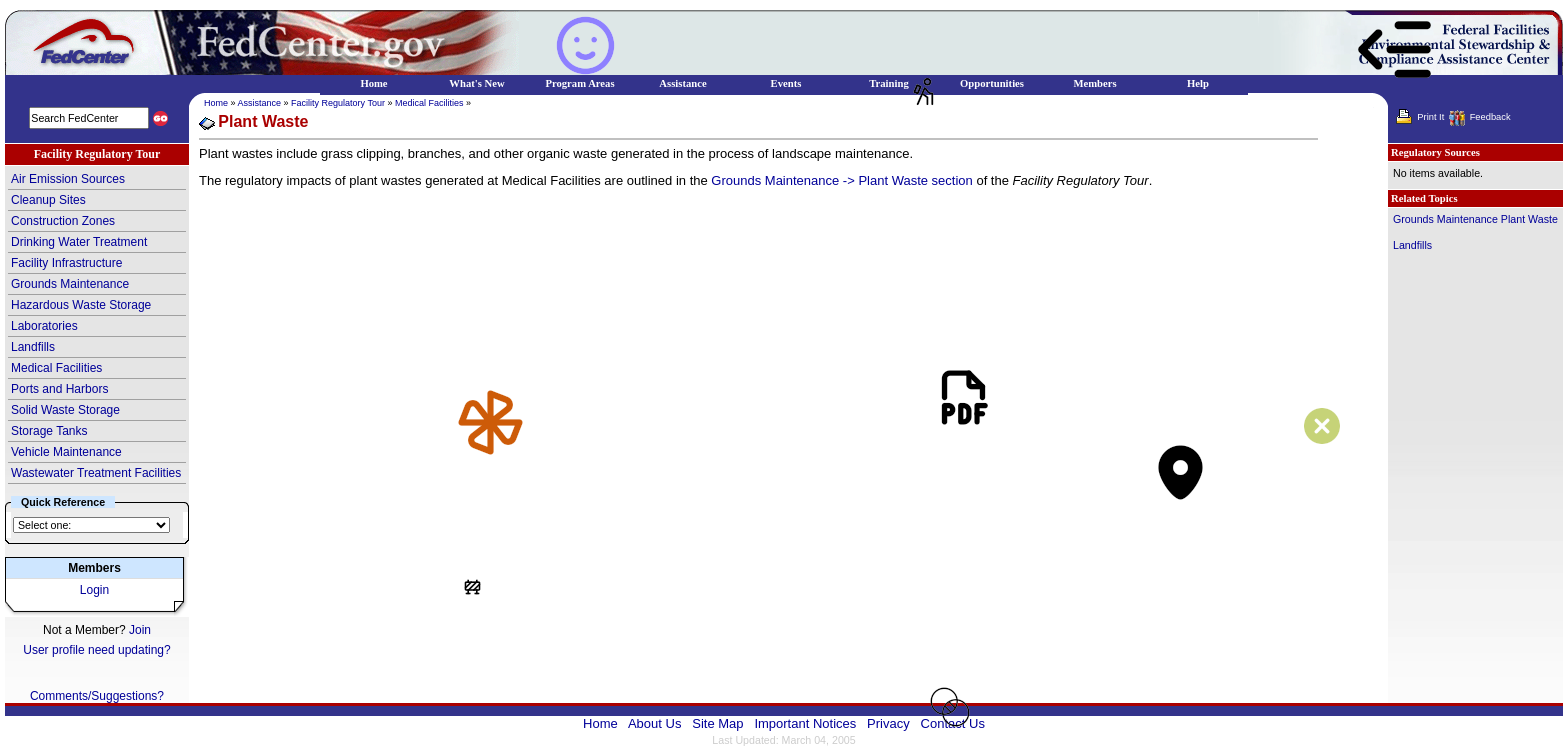 This screenshot has width=1568, height=754. Describe the element at coordinates (950, 707) in the screenshot. I see `apply intersect operation to selected shapes` at that location.